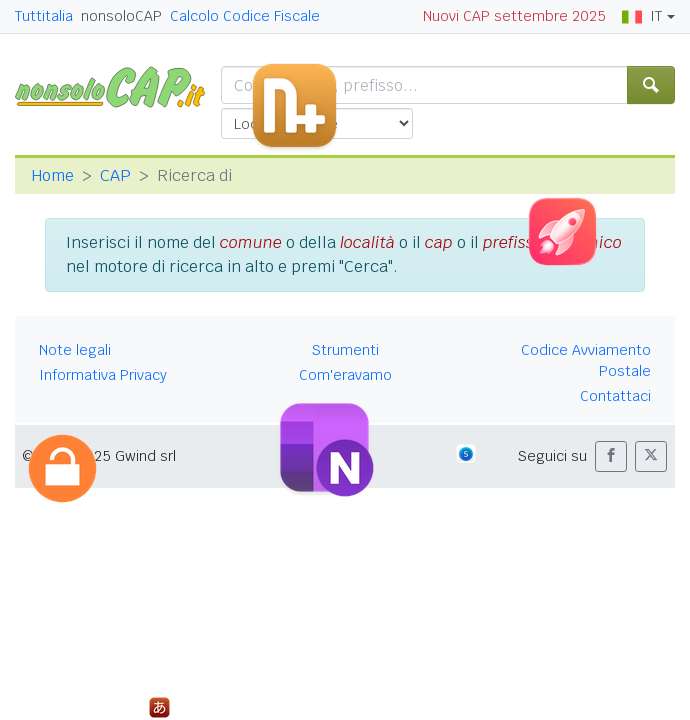  Describe the element at coordinates (562, 231) in the screenshot. I see `launch the games app` at that location.